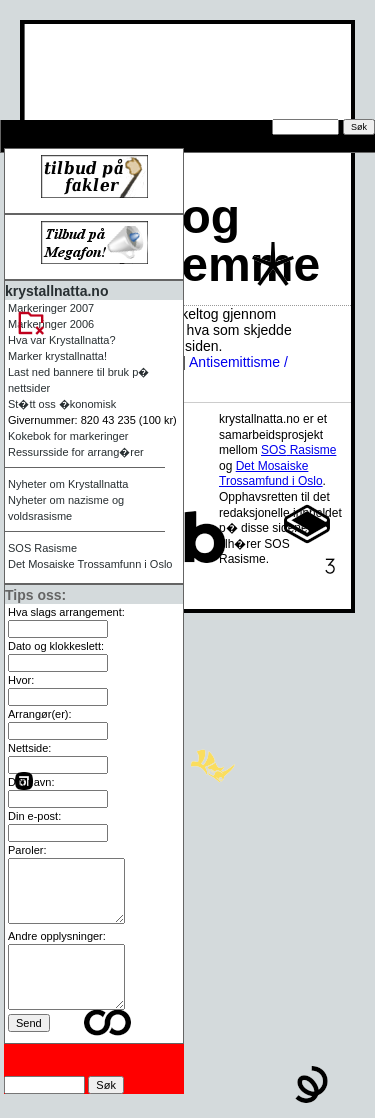 The width and height of the screenshot is (375, 1118). Describe the element at coordinates (311, 1084) in the screenshot. I see `spring creators platform logo` at that location.